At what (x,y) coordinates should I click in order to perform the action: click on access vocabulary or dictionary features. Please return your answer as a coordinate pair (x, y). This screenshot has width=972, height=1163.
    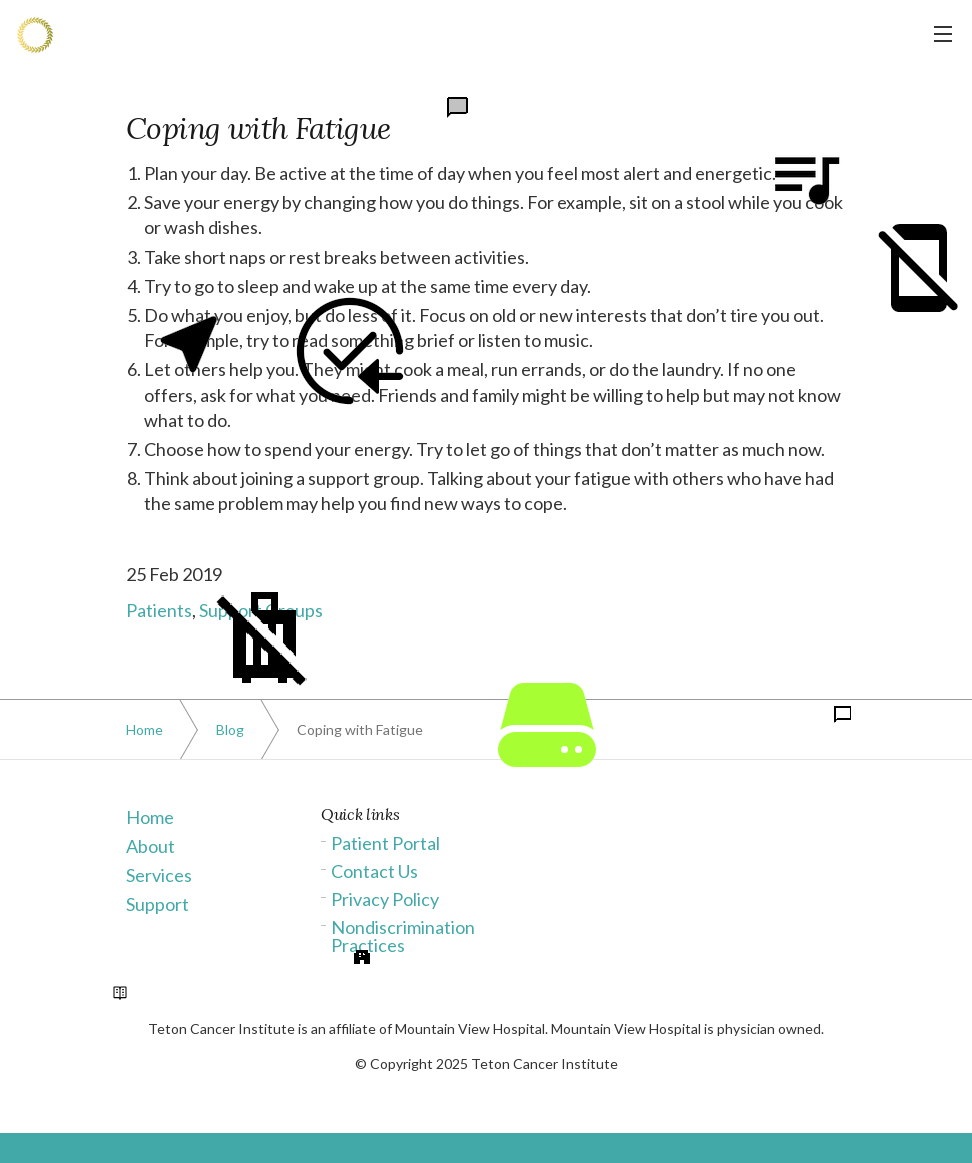
    Looking at the image, I should click on (120, 993).